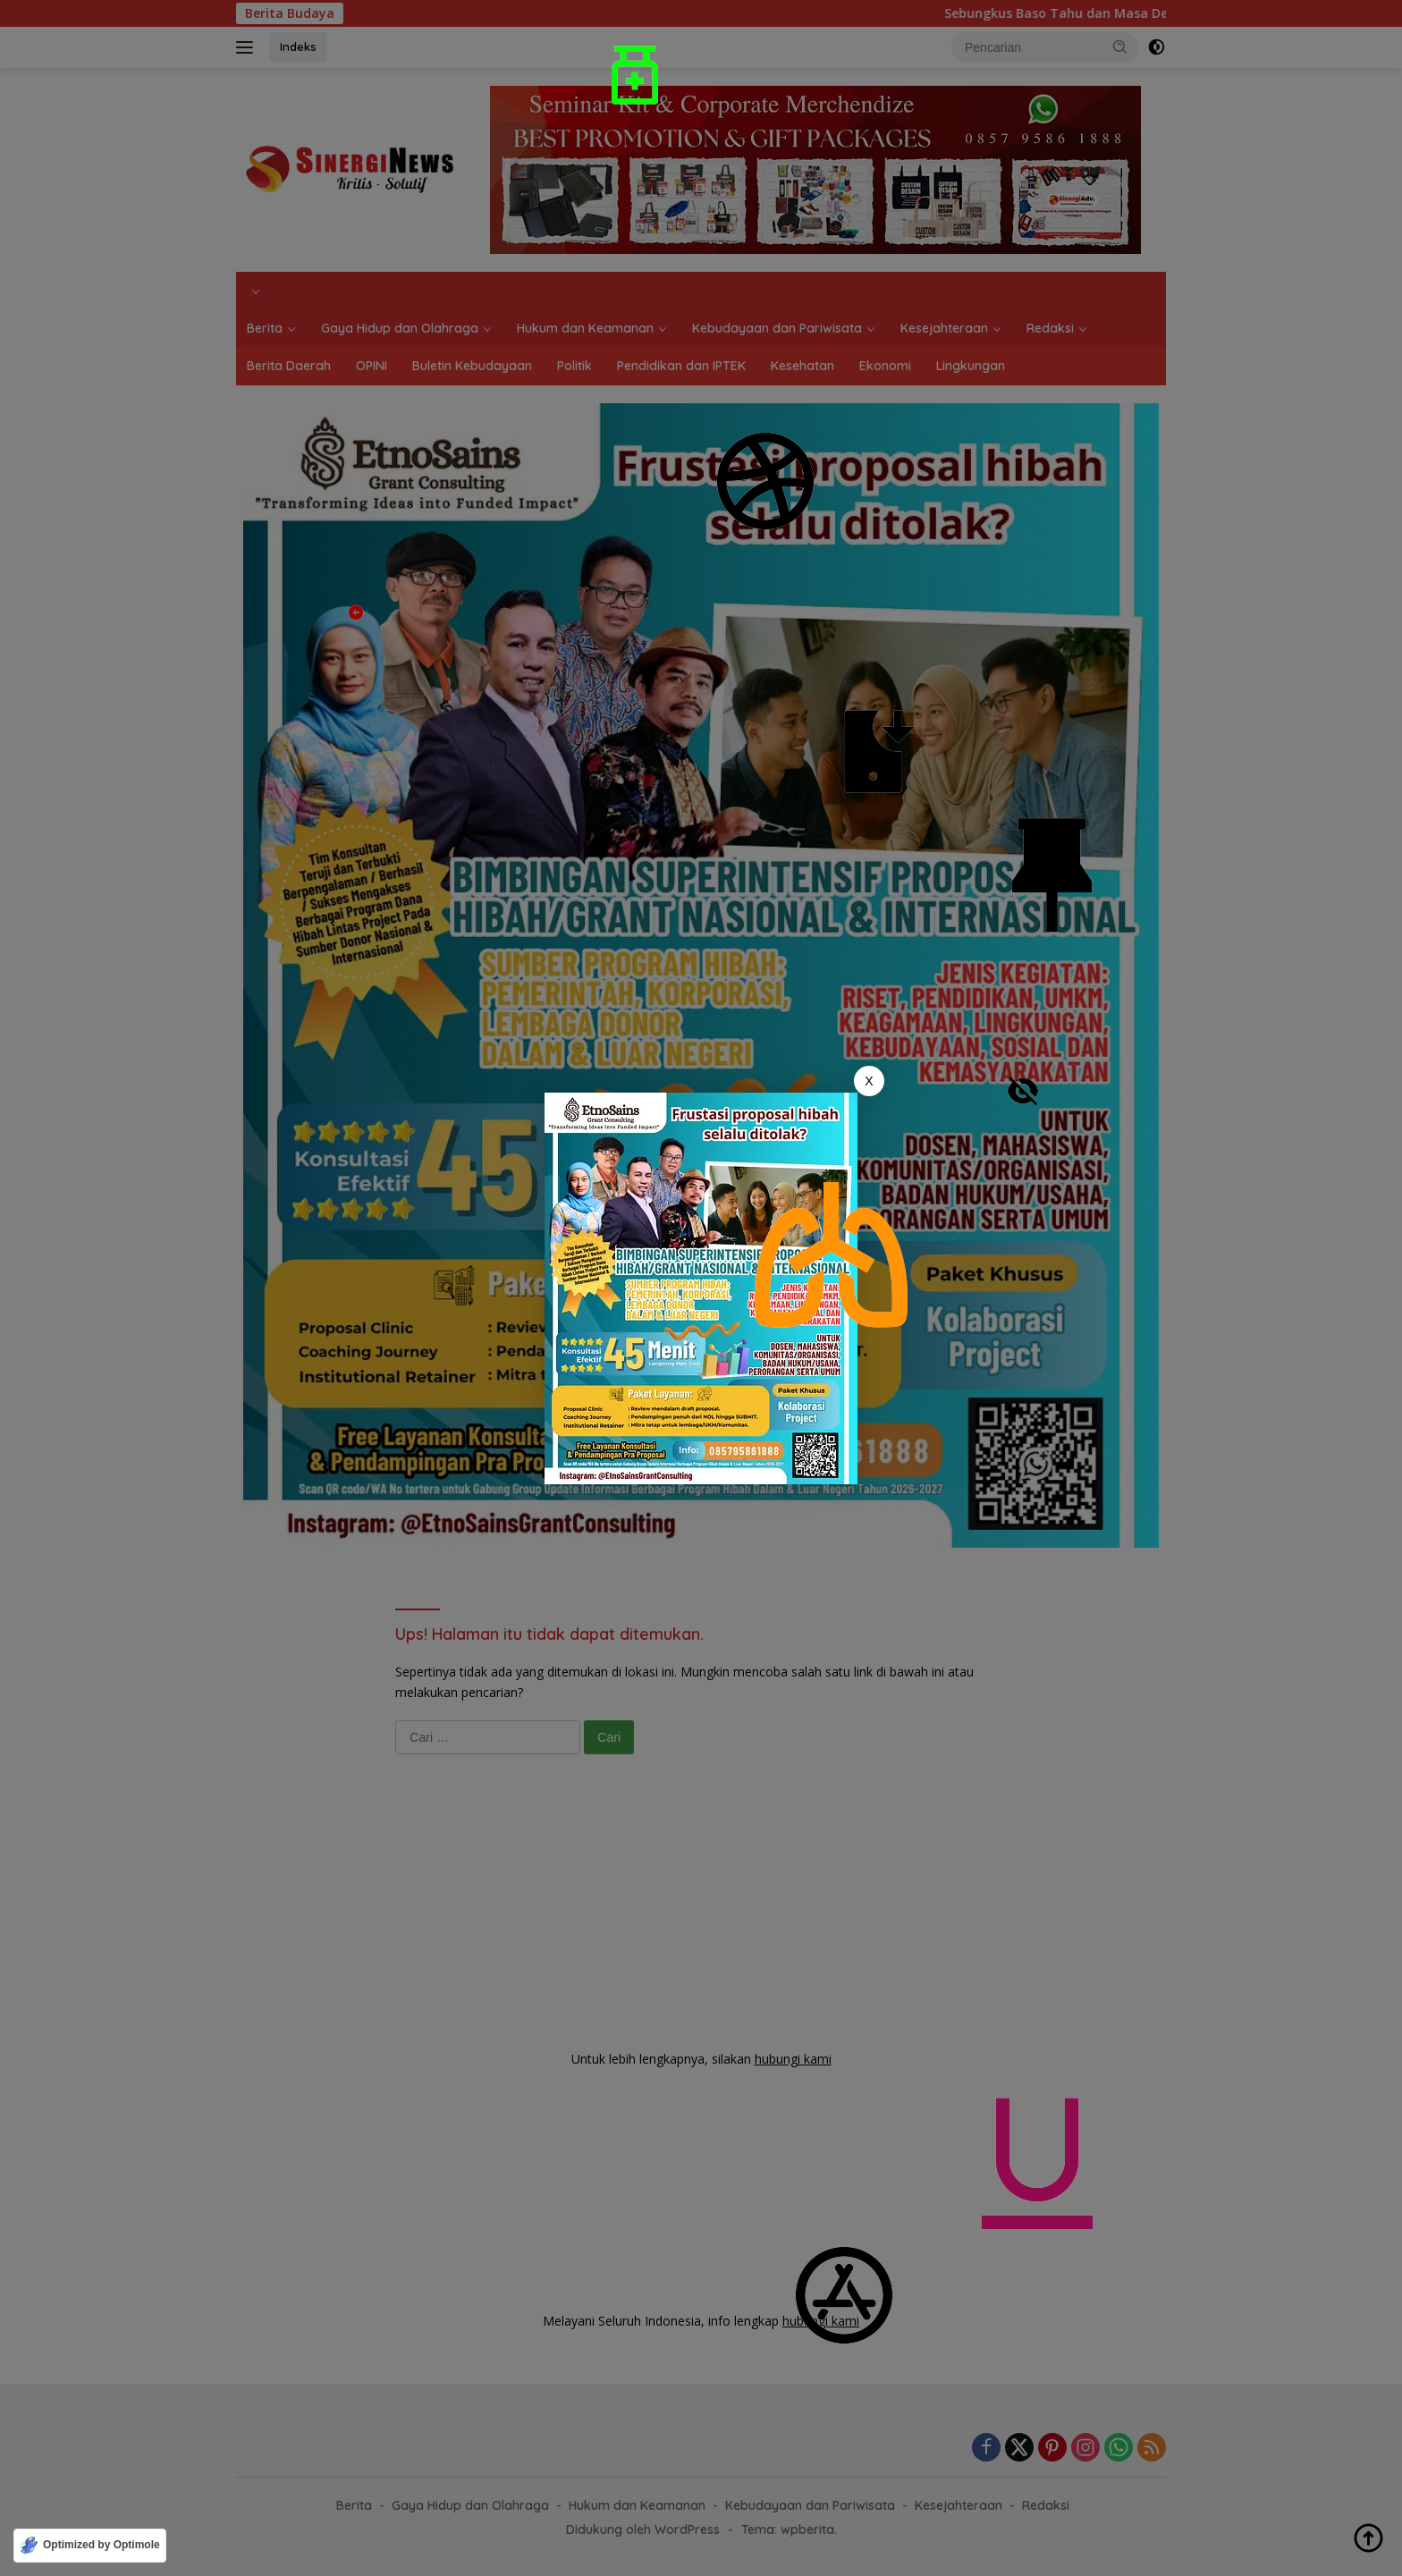 The image size is (1402, 2576). I want to click on visit dribbble profile or portfolio, so click(765, 481).